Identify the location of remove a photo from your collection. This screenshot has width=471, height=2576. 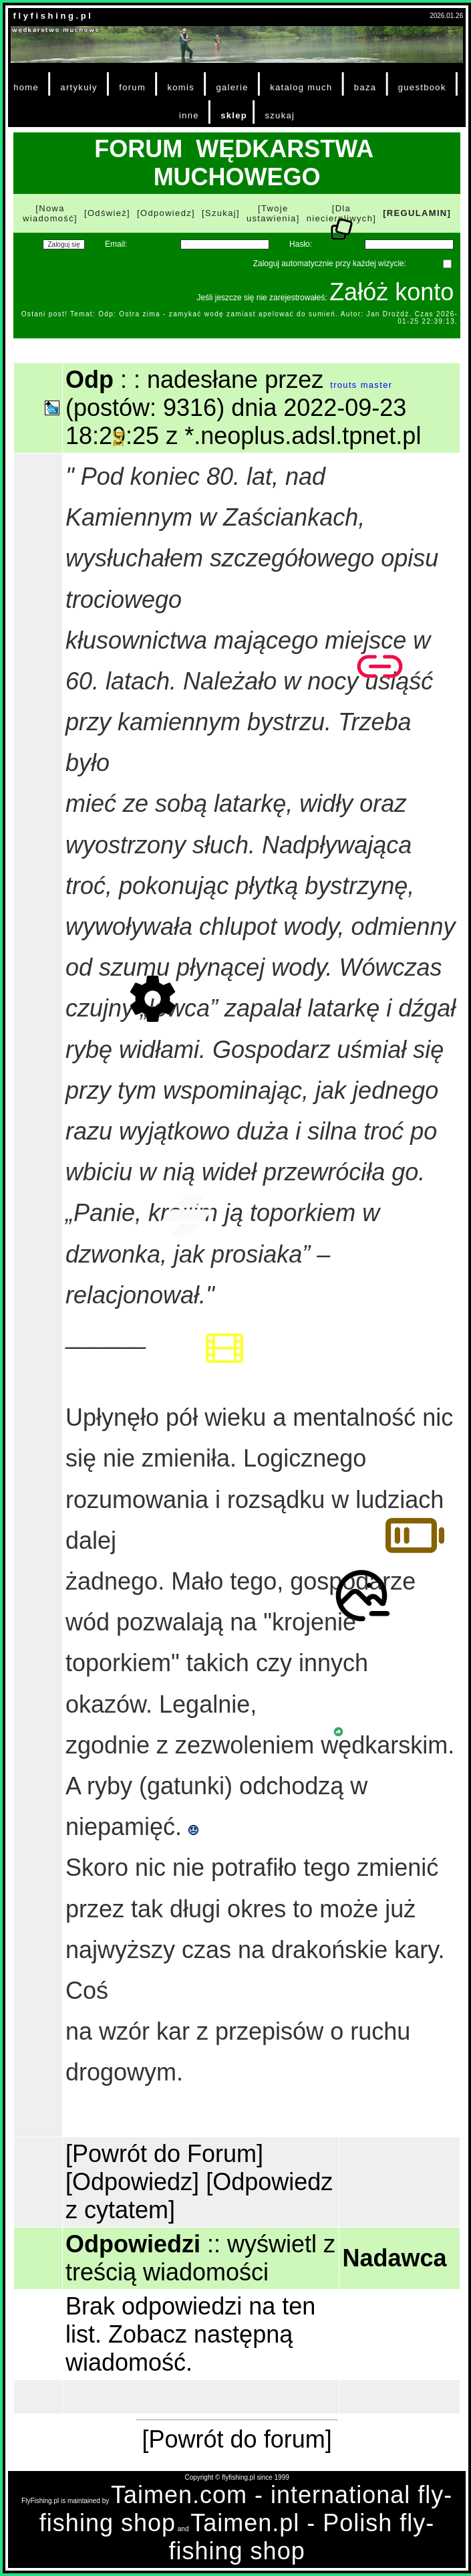
(361, 1596).